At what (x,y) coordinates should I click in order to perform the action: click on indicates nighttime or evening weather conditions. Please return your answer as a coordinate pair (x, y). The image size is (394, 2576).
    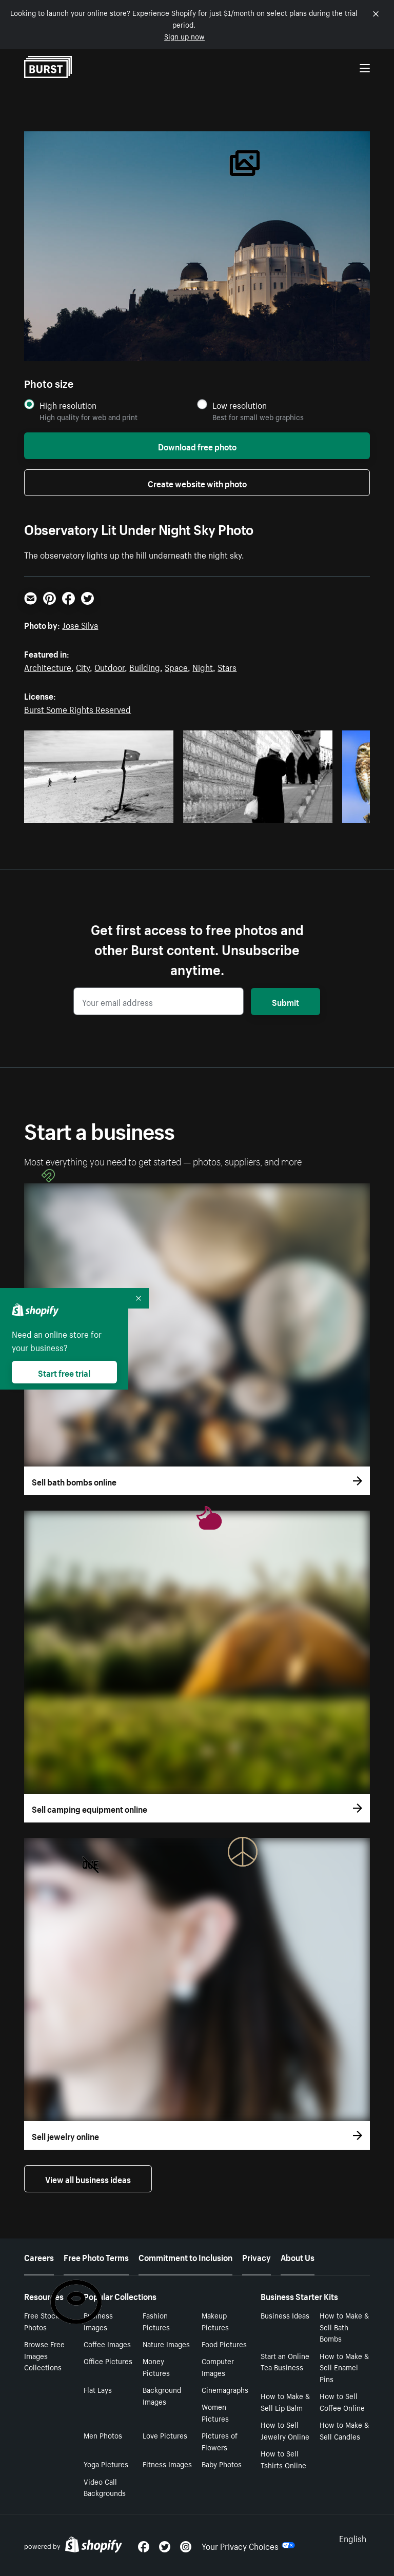
    Looking at the image, I should click on (208, 1519).